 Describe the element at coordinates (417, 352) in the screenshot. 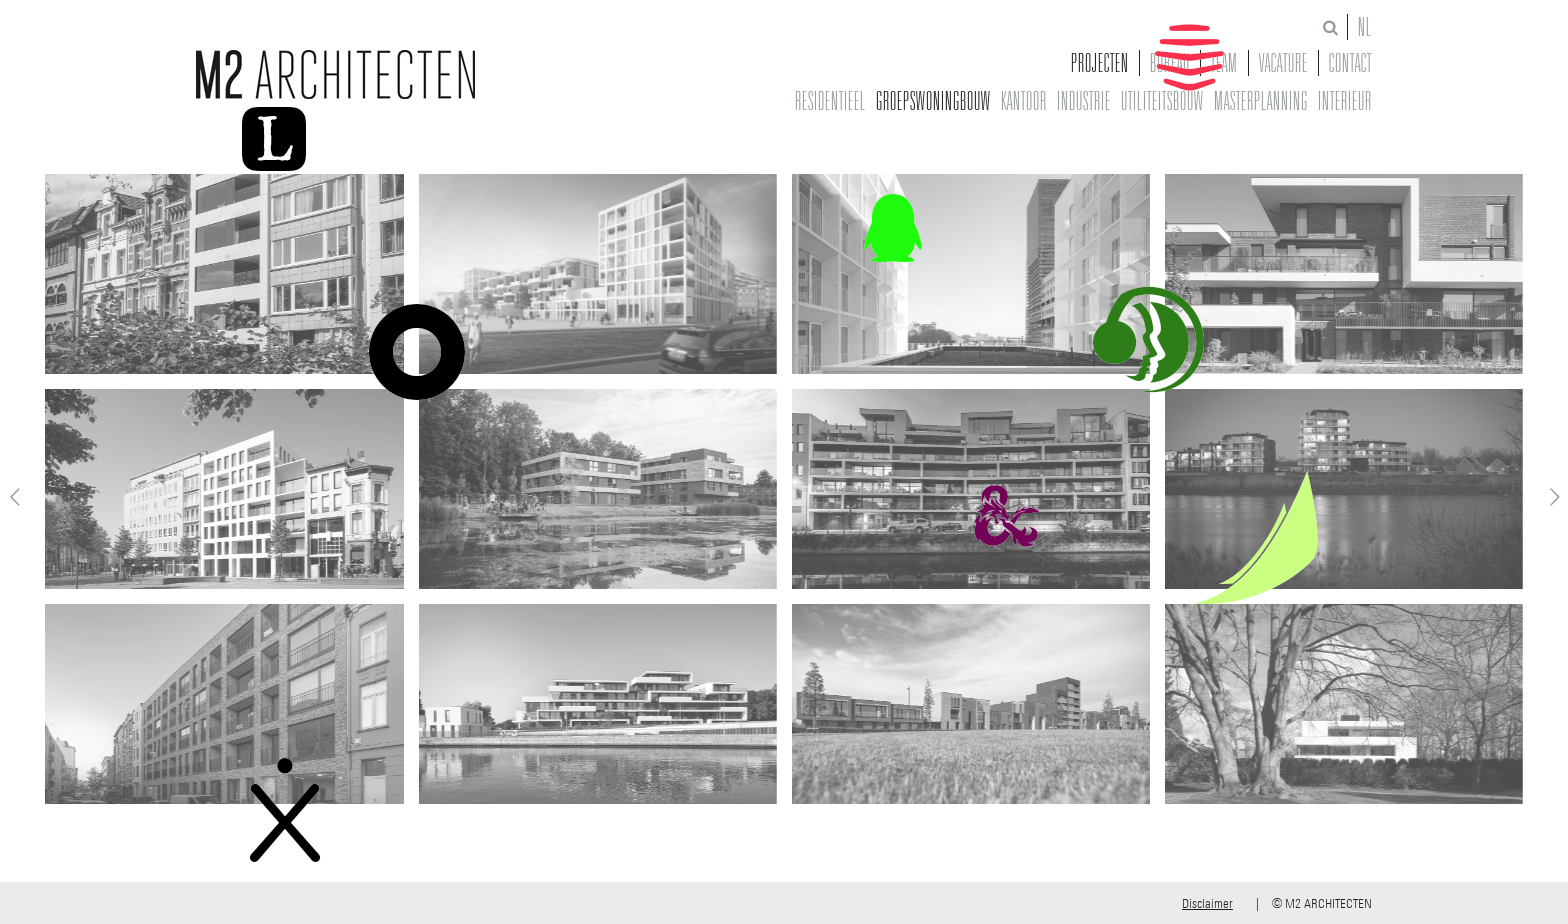

I see `access Okta identity management` at that location.